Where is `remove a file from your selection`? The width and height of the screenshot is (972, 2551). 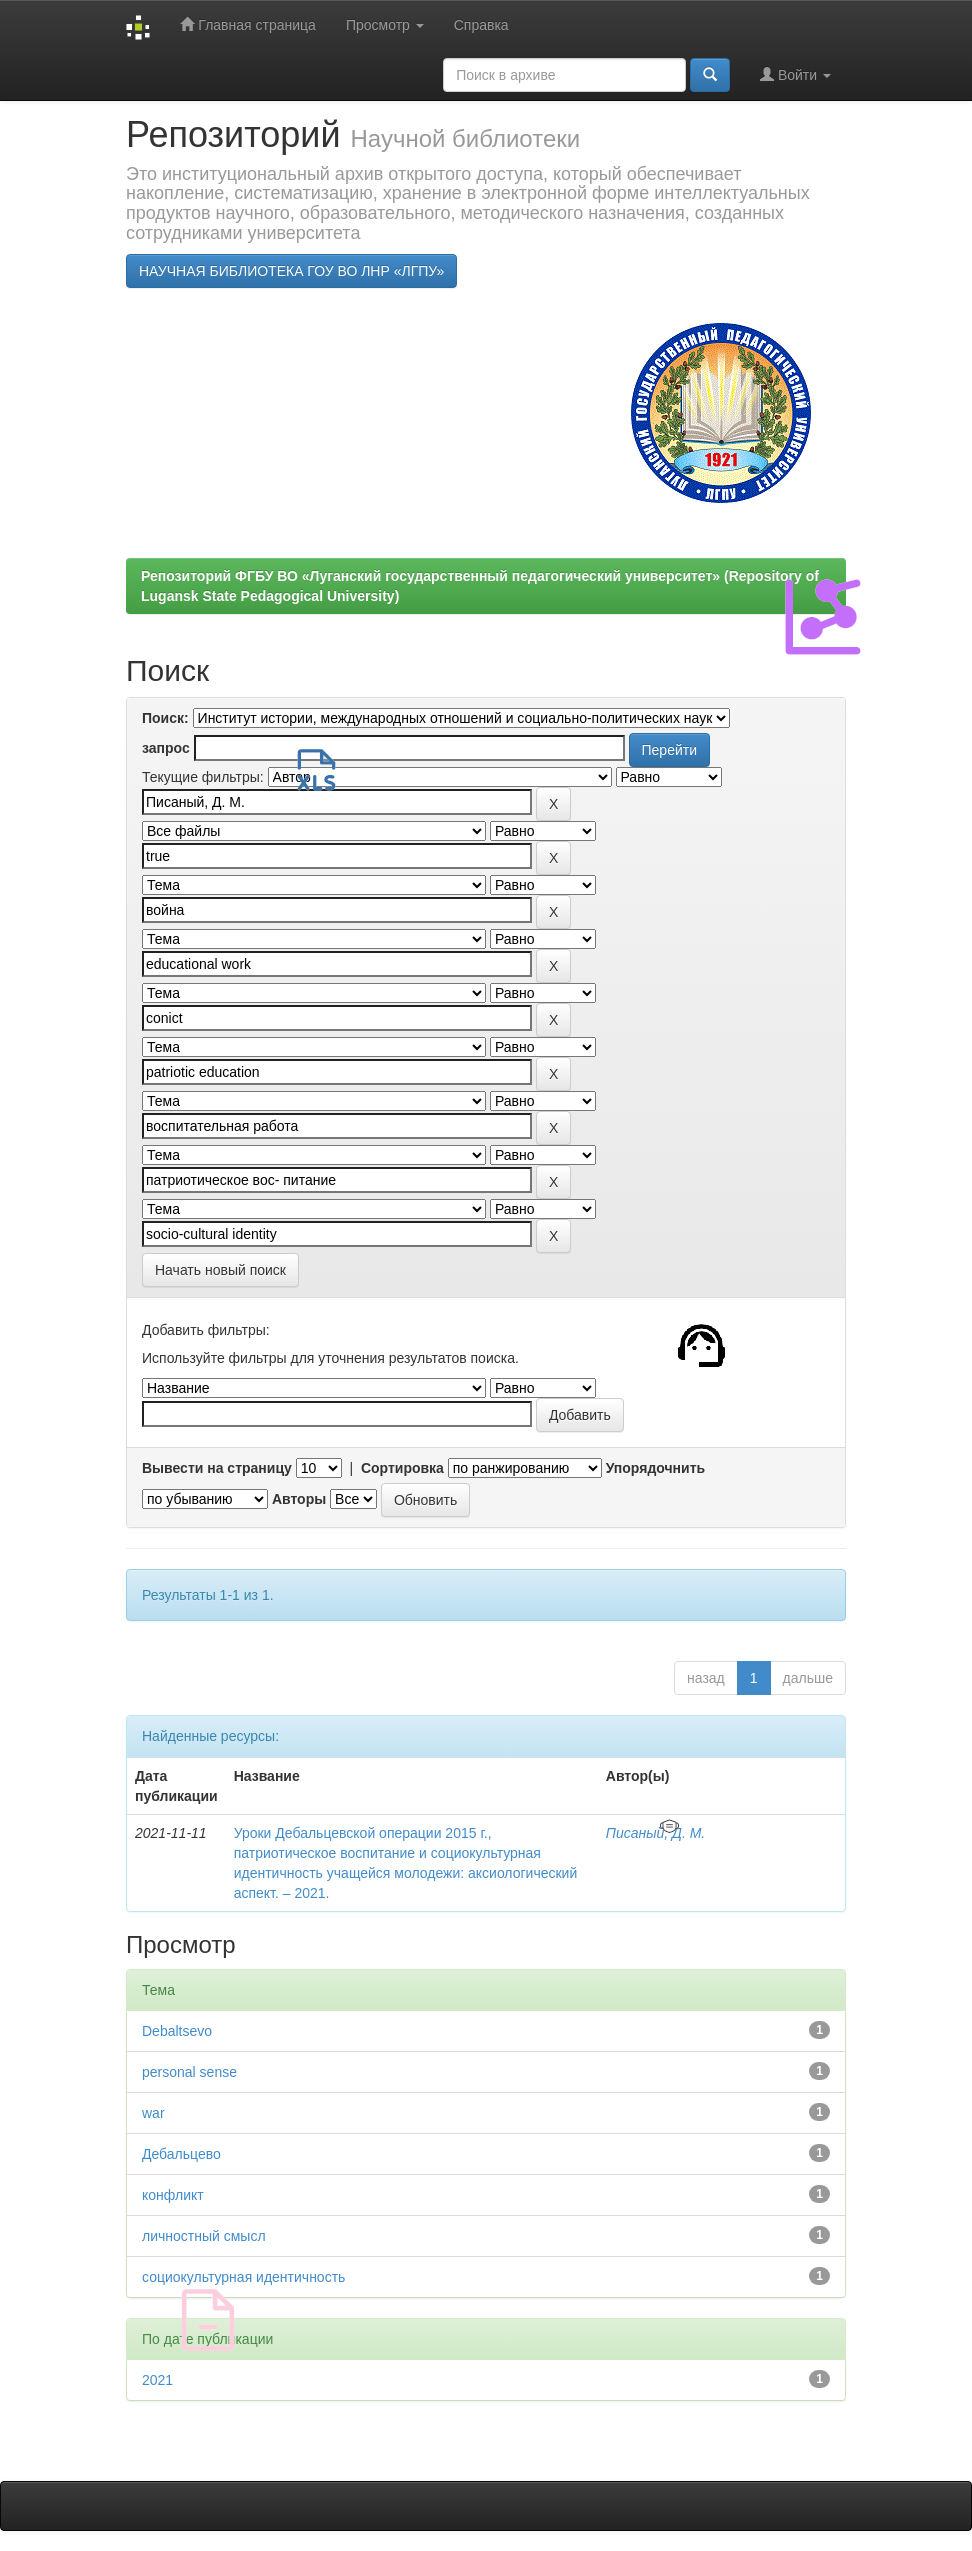 remove a file from your selection is located at coordinates (208, 2320).